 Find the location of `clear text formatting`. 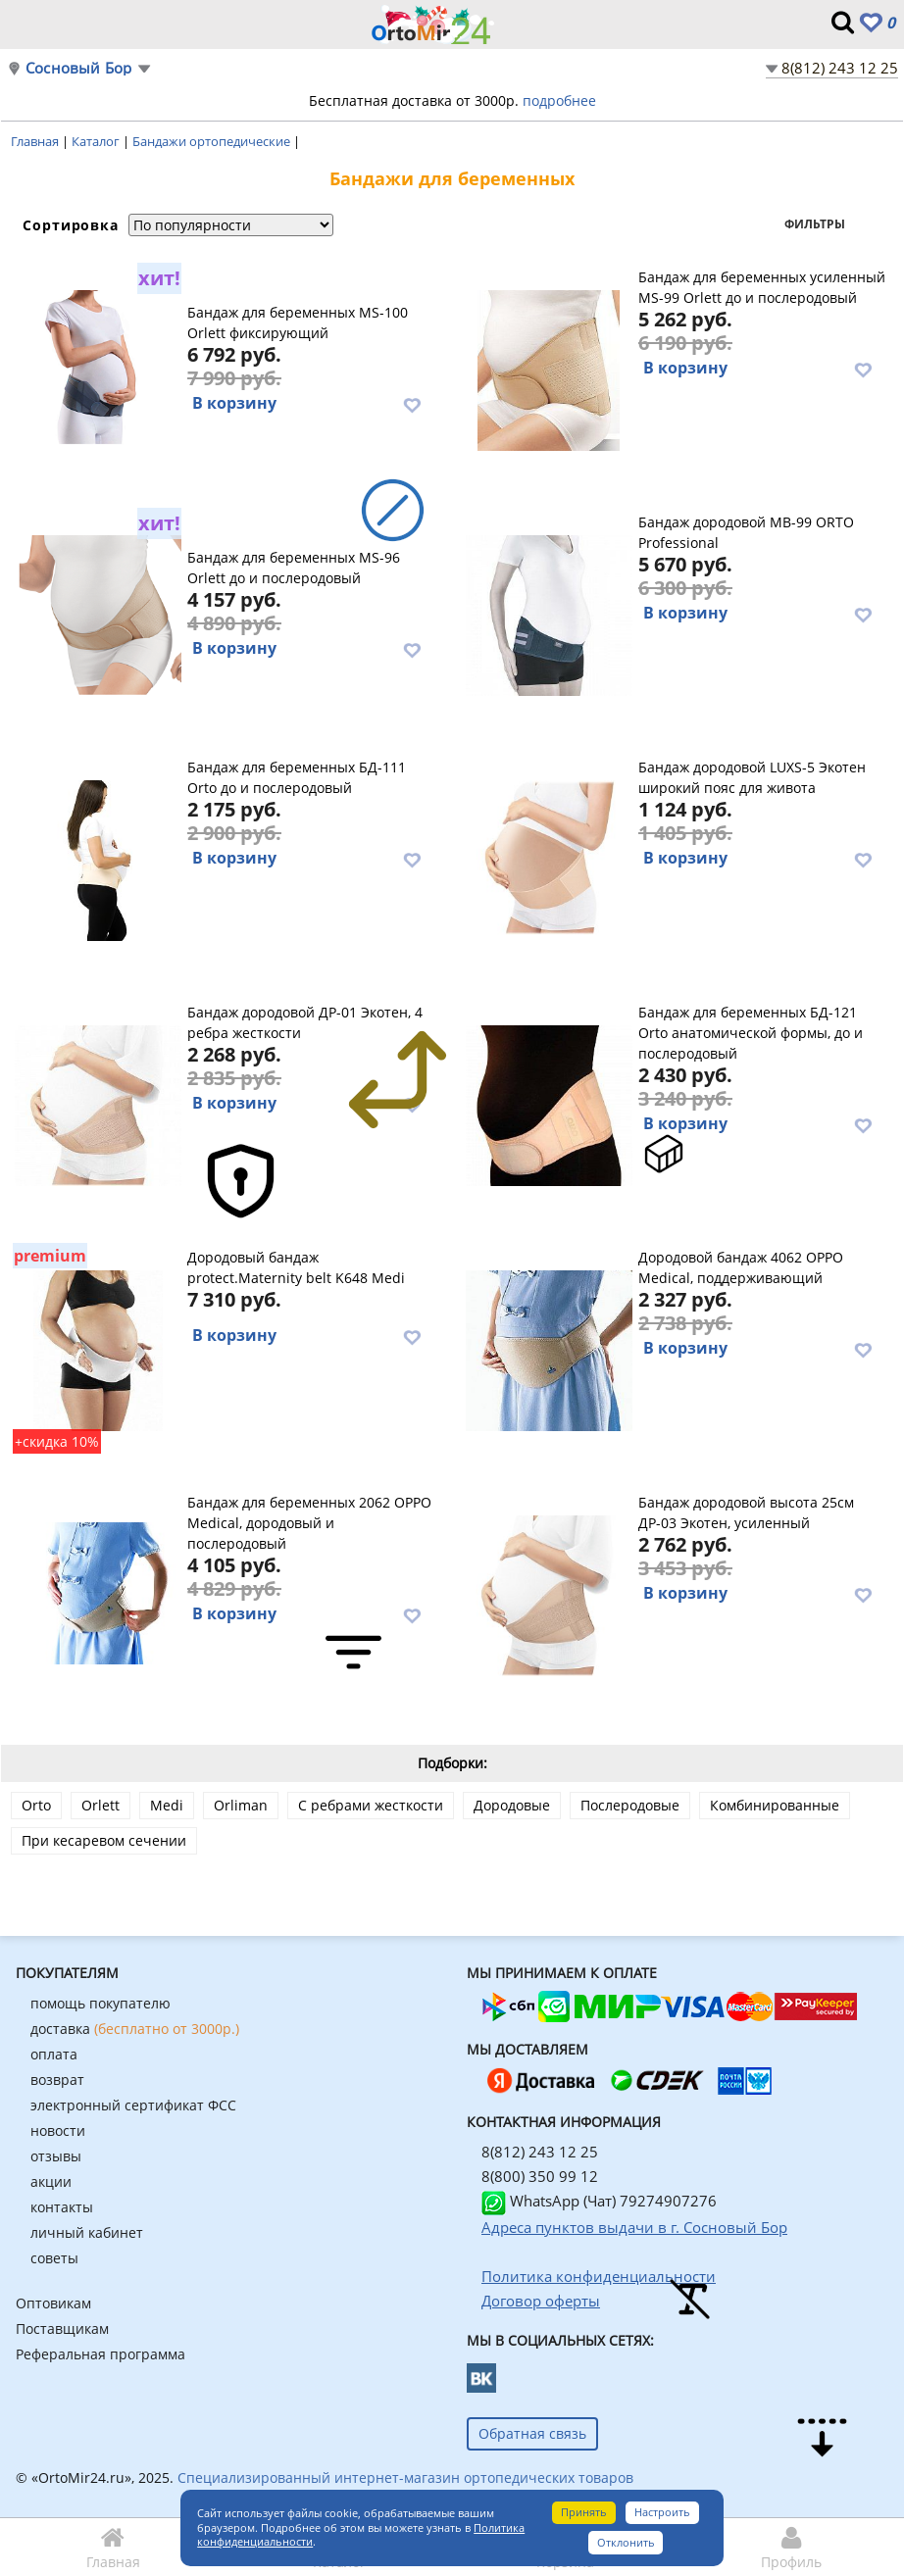

clear text formatting is located at coordinates (689, 2299).